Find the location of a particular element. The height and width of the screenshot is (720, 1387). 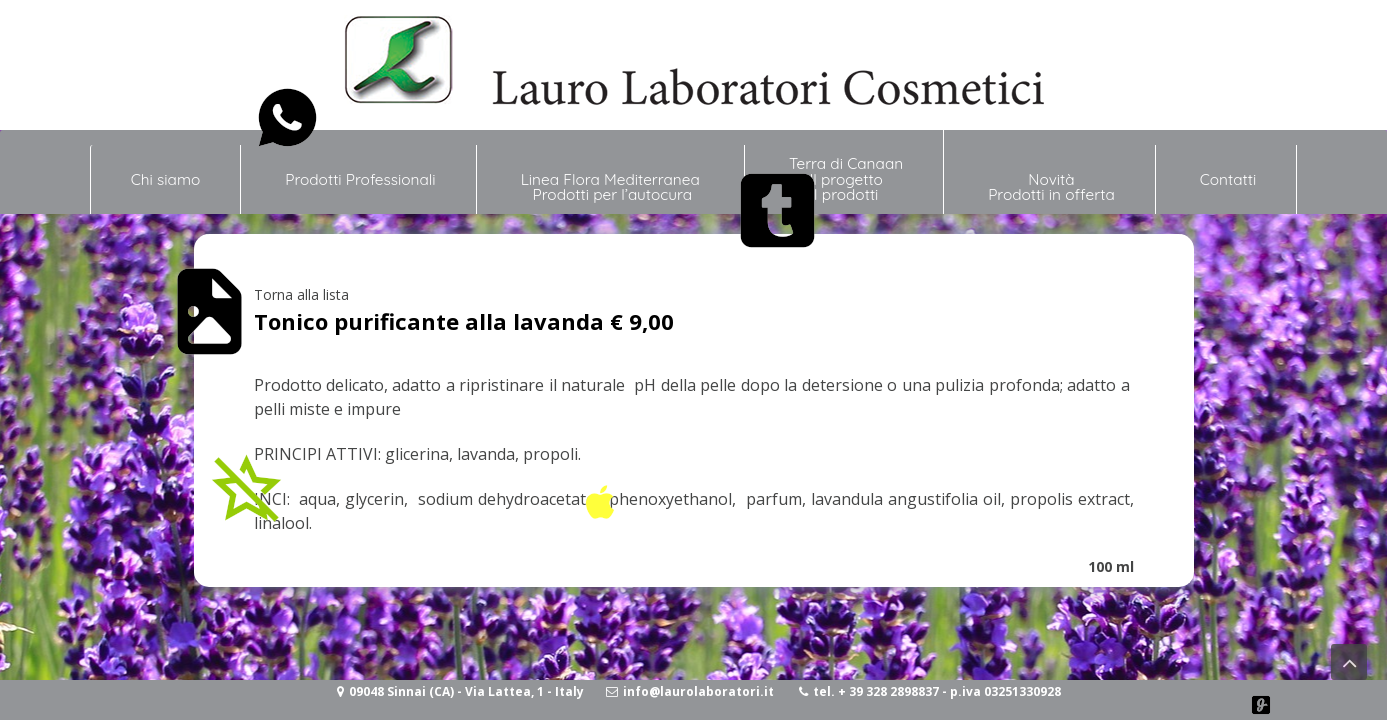

view image file is located at coordinates (209, 311).